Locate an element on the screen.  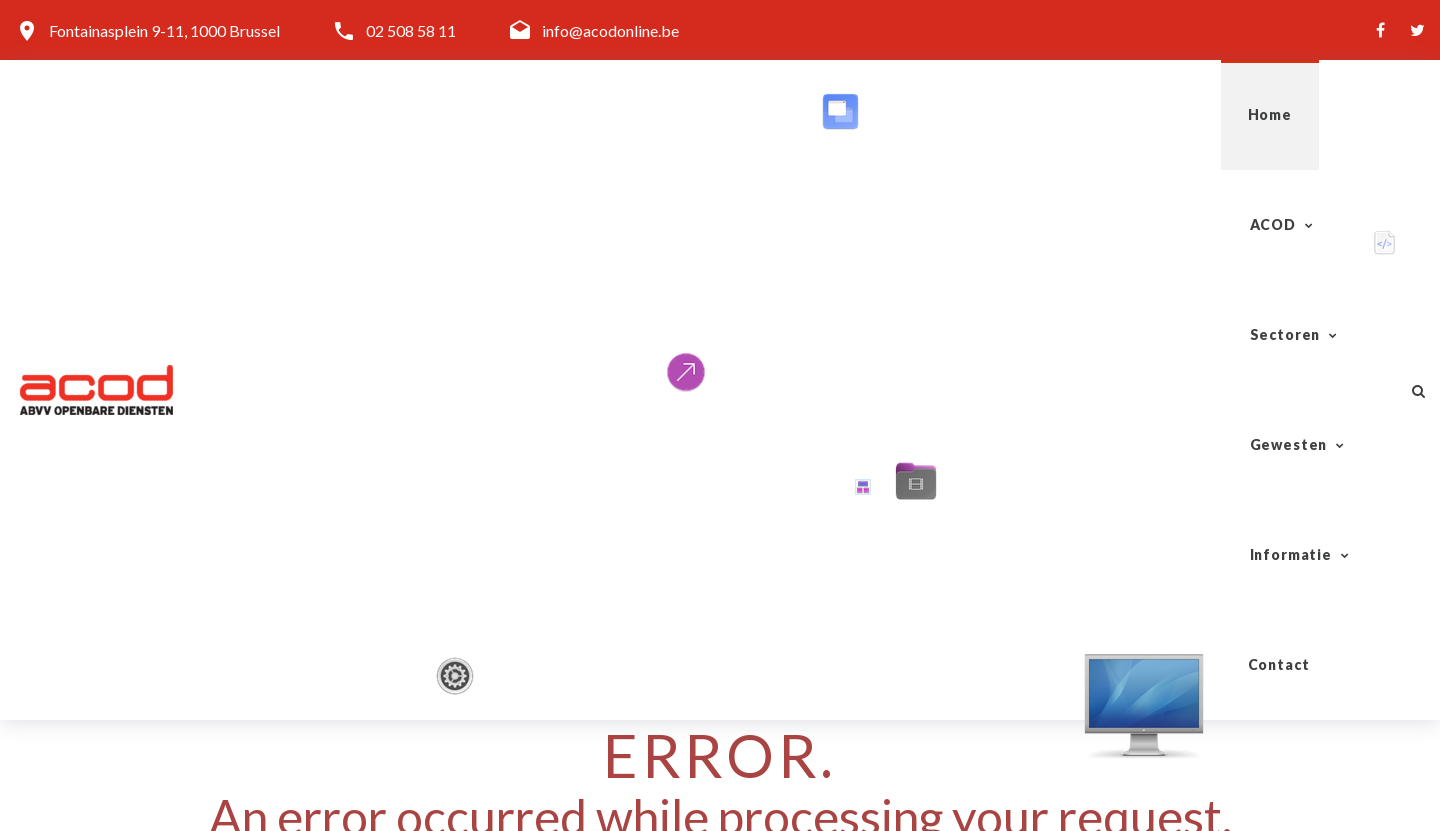
indicates a symbolic link or shortcut to another file is located at coordinates (686, 372).